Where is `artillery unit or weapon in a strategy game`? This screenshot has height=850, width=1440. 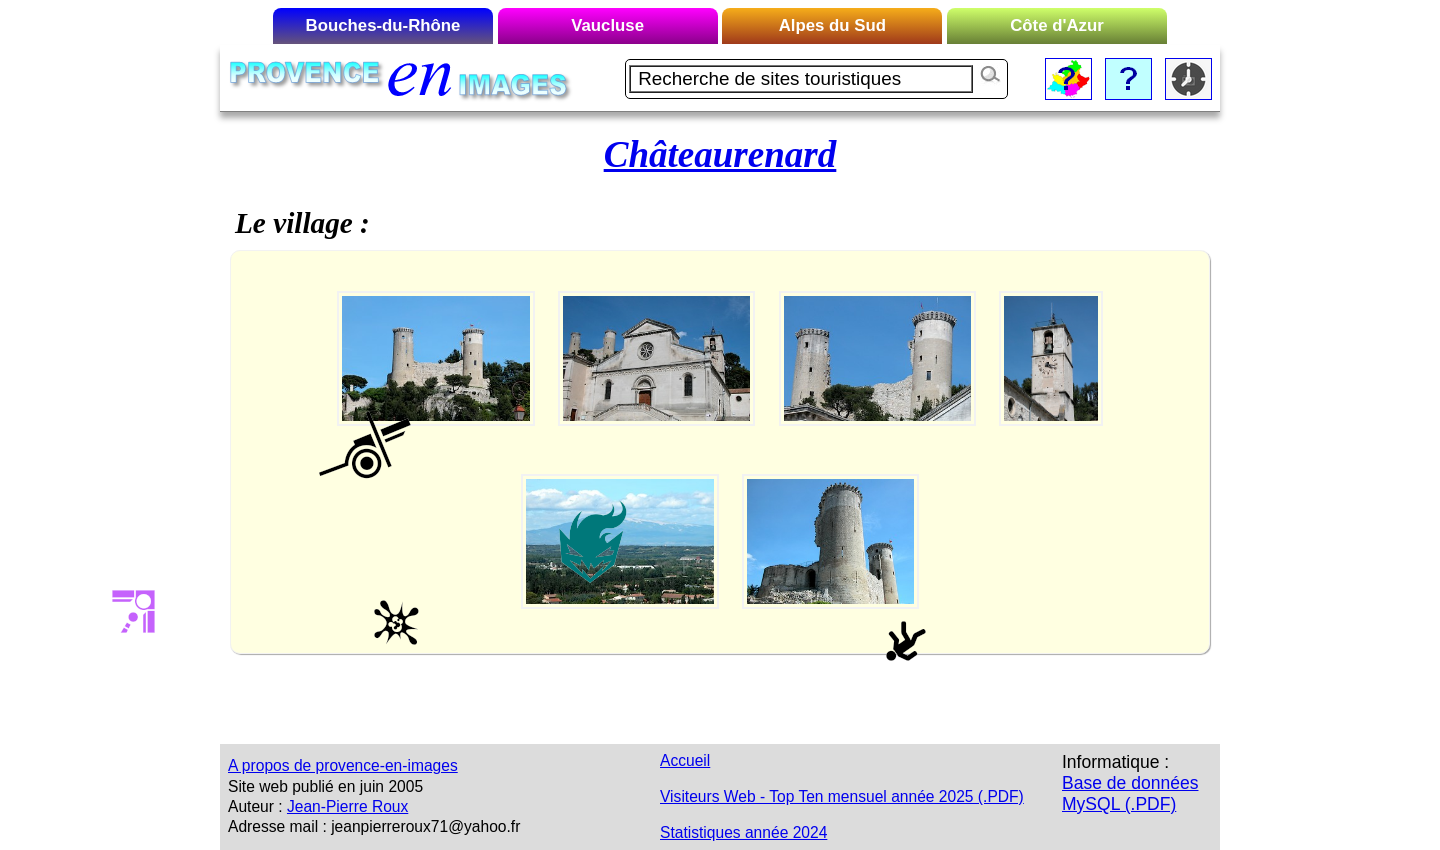
artillery unit or weapon in a strategy game is located at coordinates (366, 431).